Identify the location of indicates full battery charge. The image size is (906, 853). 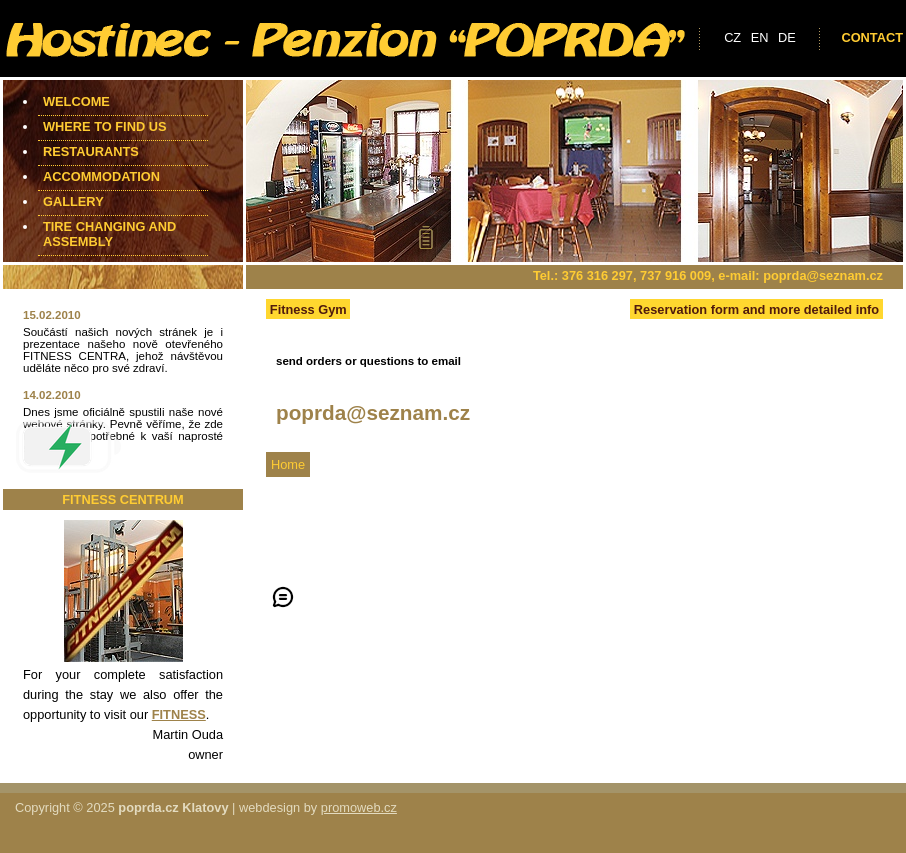
(426, 238).